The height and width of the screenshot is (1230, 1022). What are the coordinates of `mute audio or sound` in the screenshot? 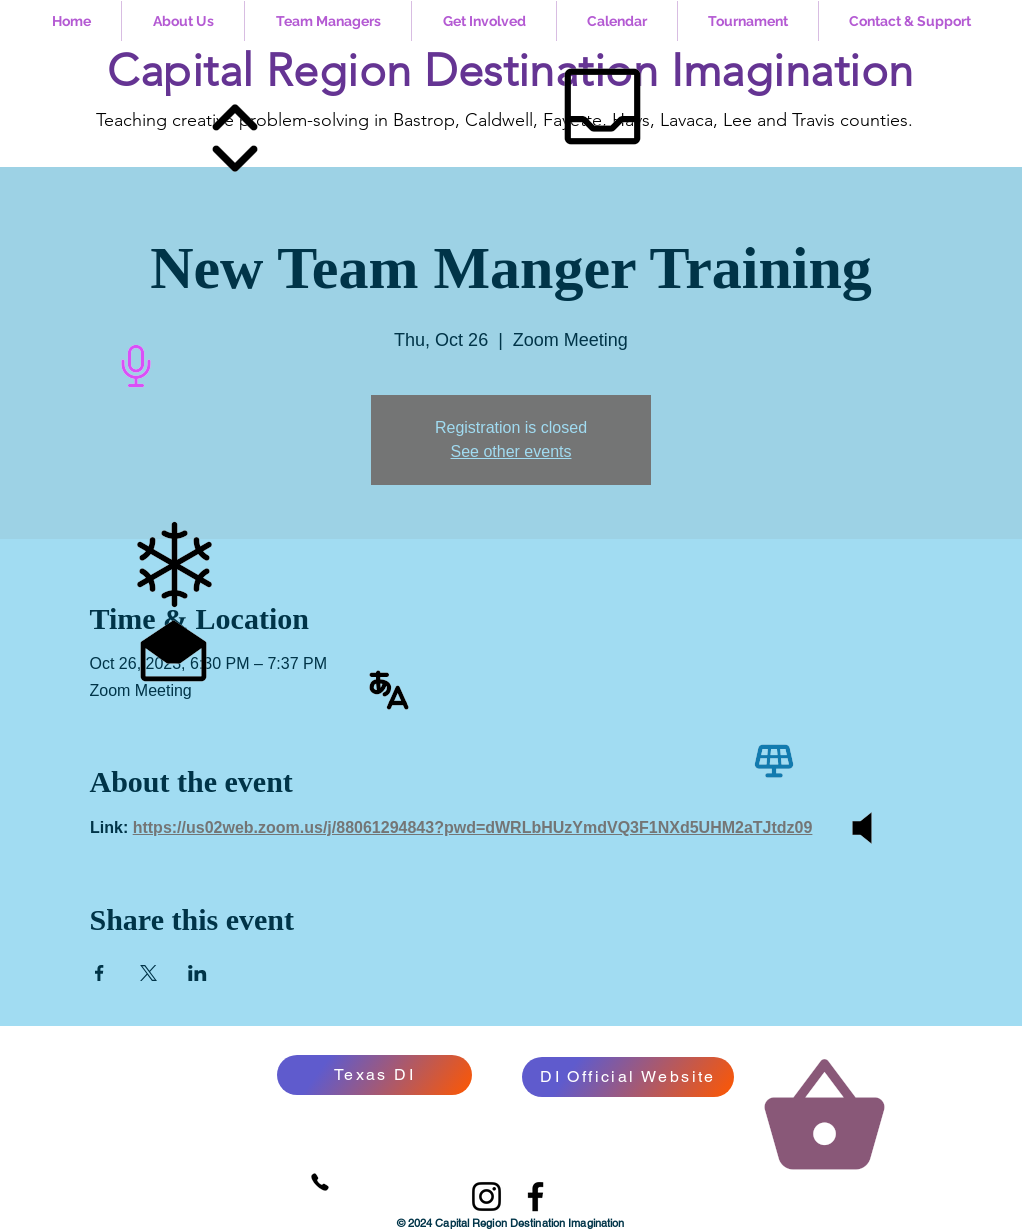 It's located at (862, 828).